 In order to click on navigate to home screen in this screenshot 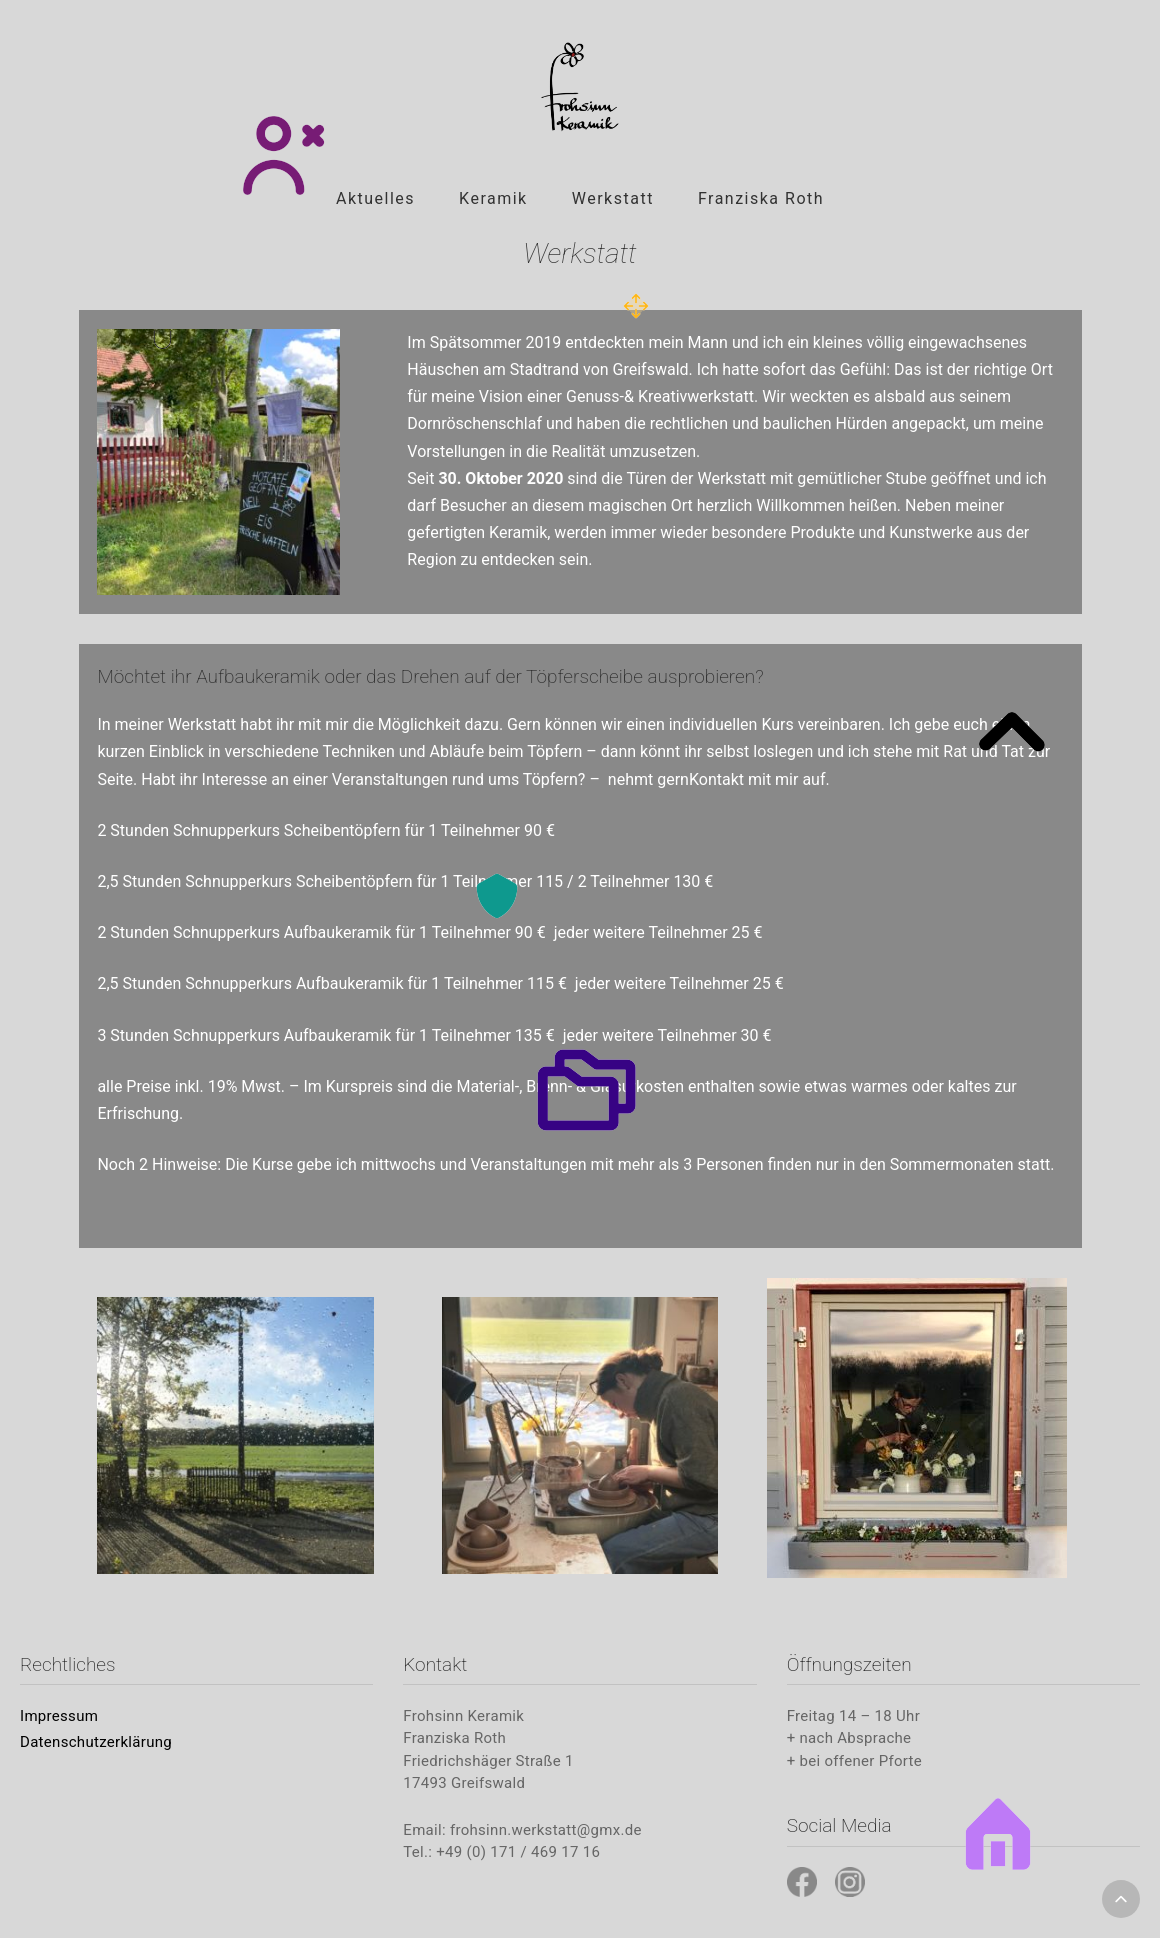, I will do `click(998, 1834)`.